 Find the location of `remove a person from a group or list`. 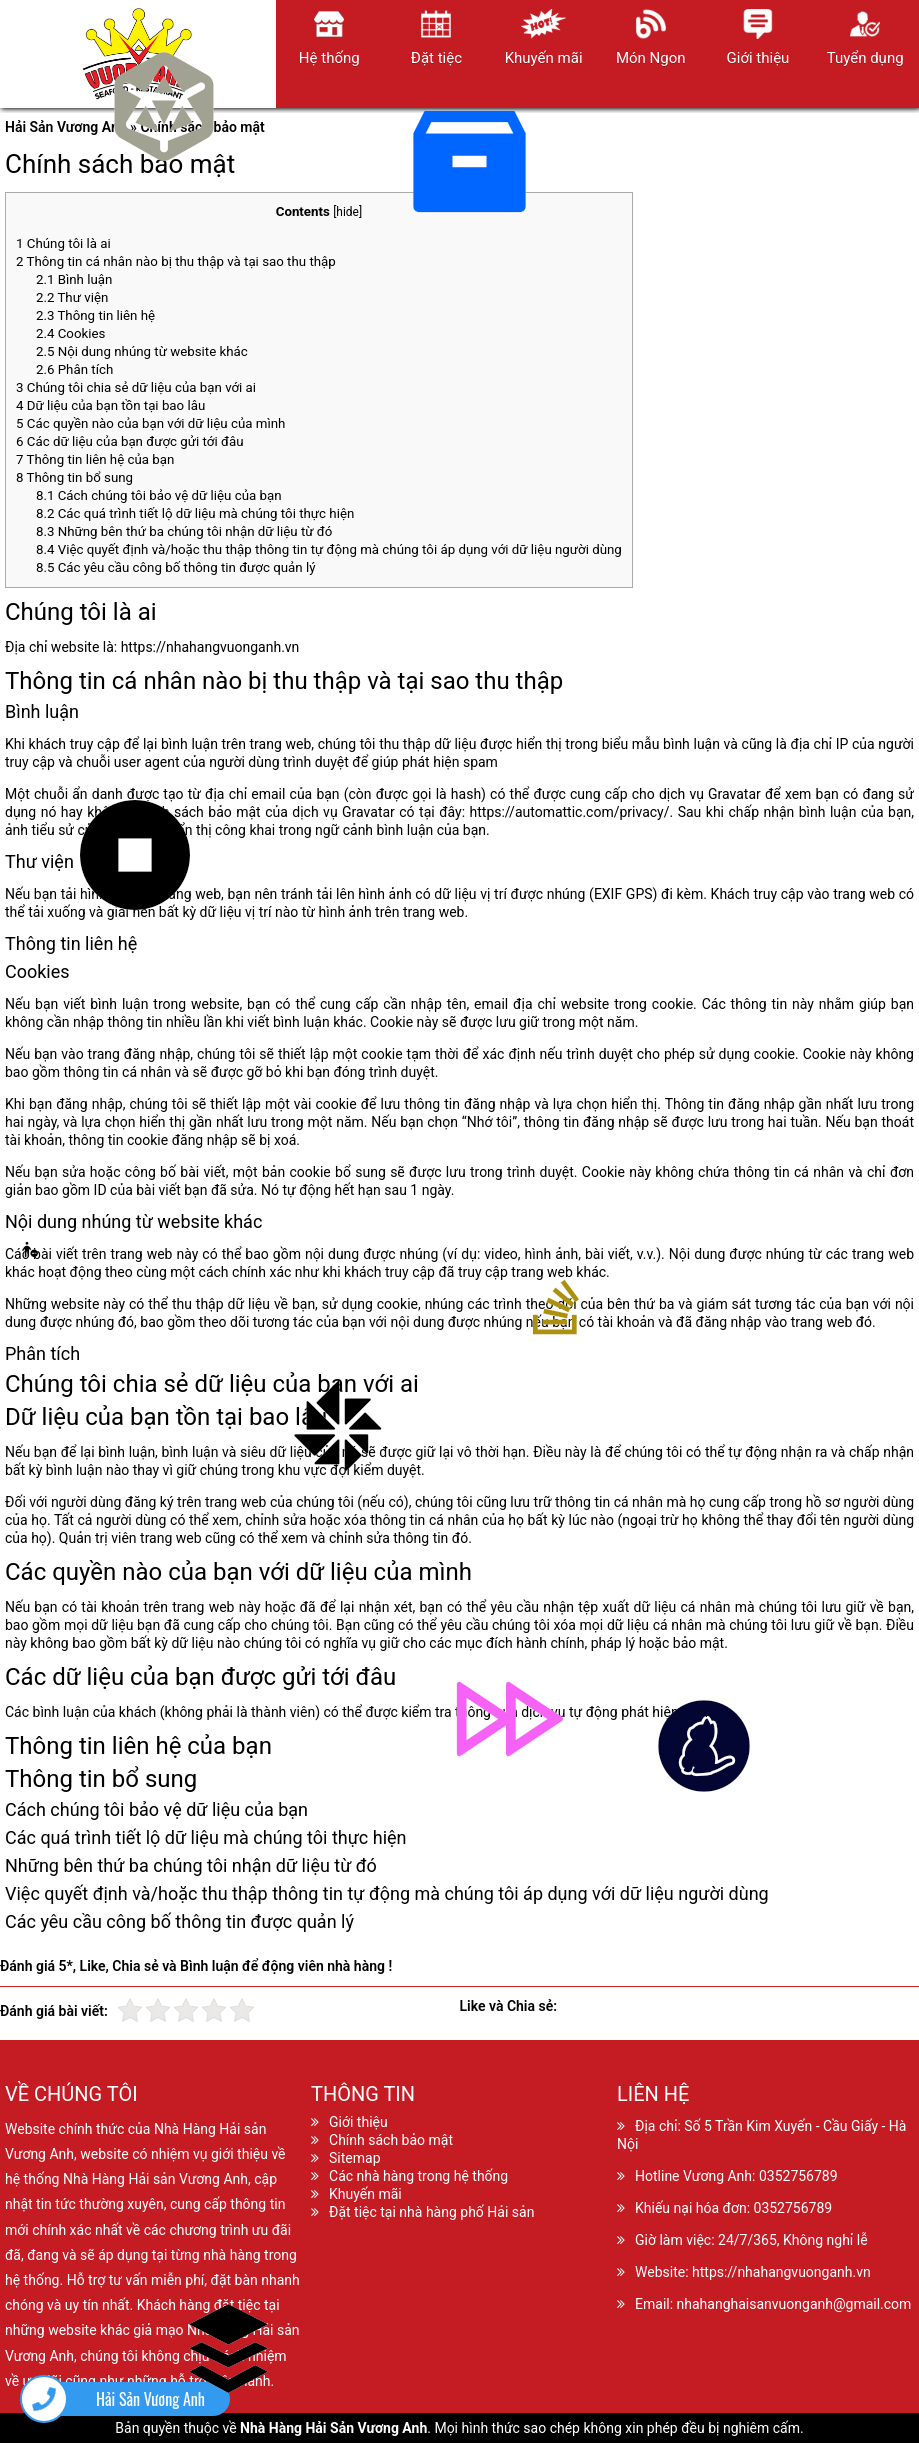

remove a person from a group or list is located at coordinates (29, 1249).